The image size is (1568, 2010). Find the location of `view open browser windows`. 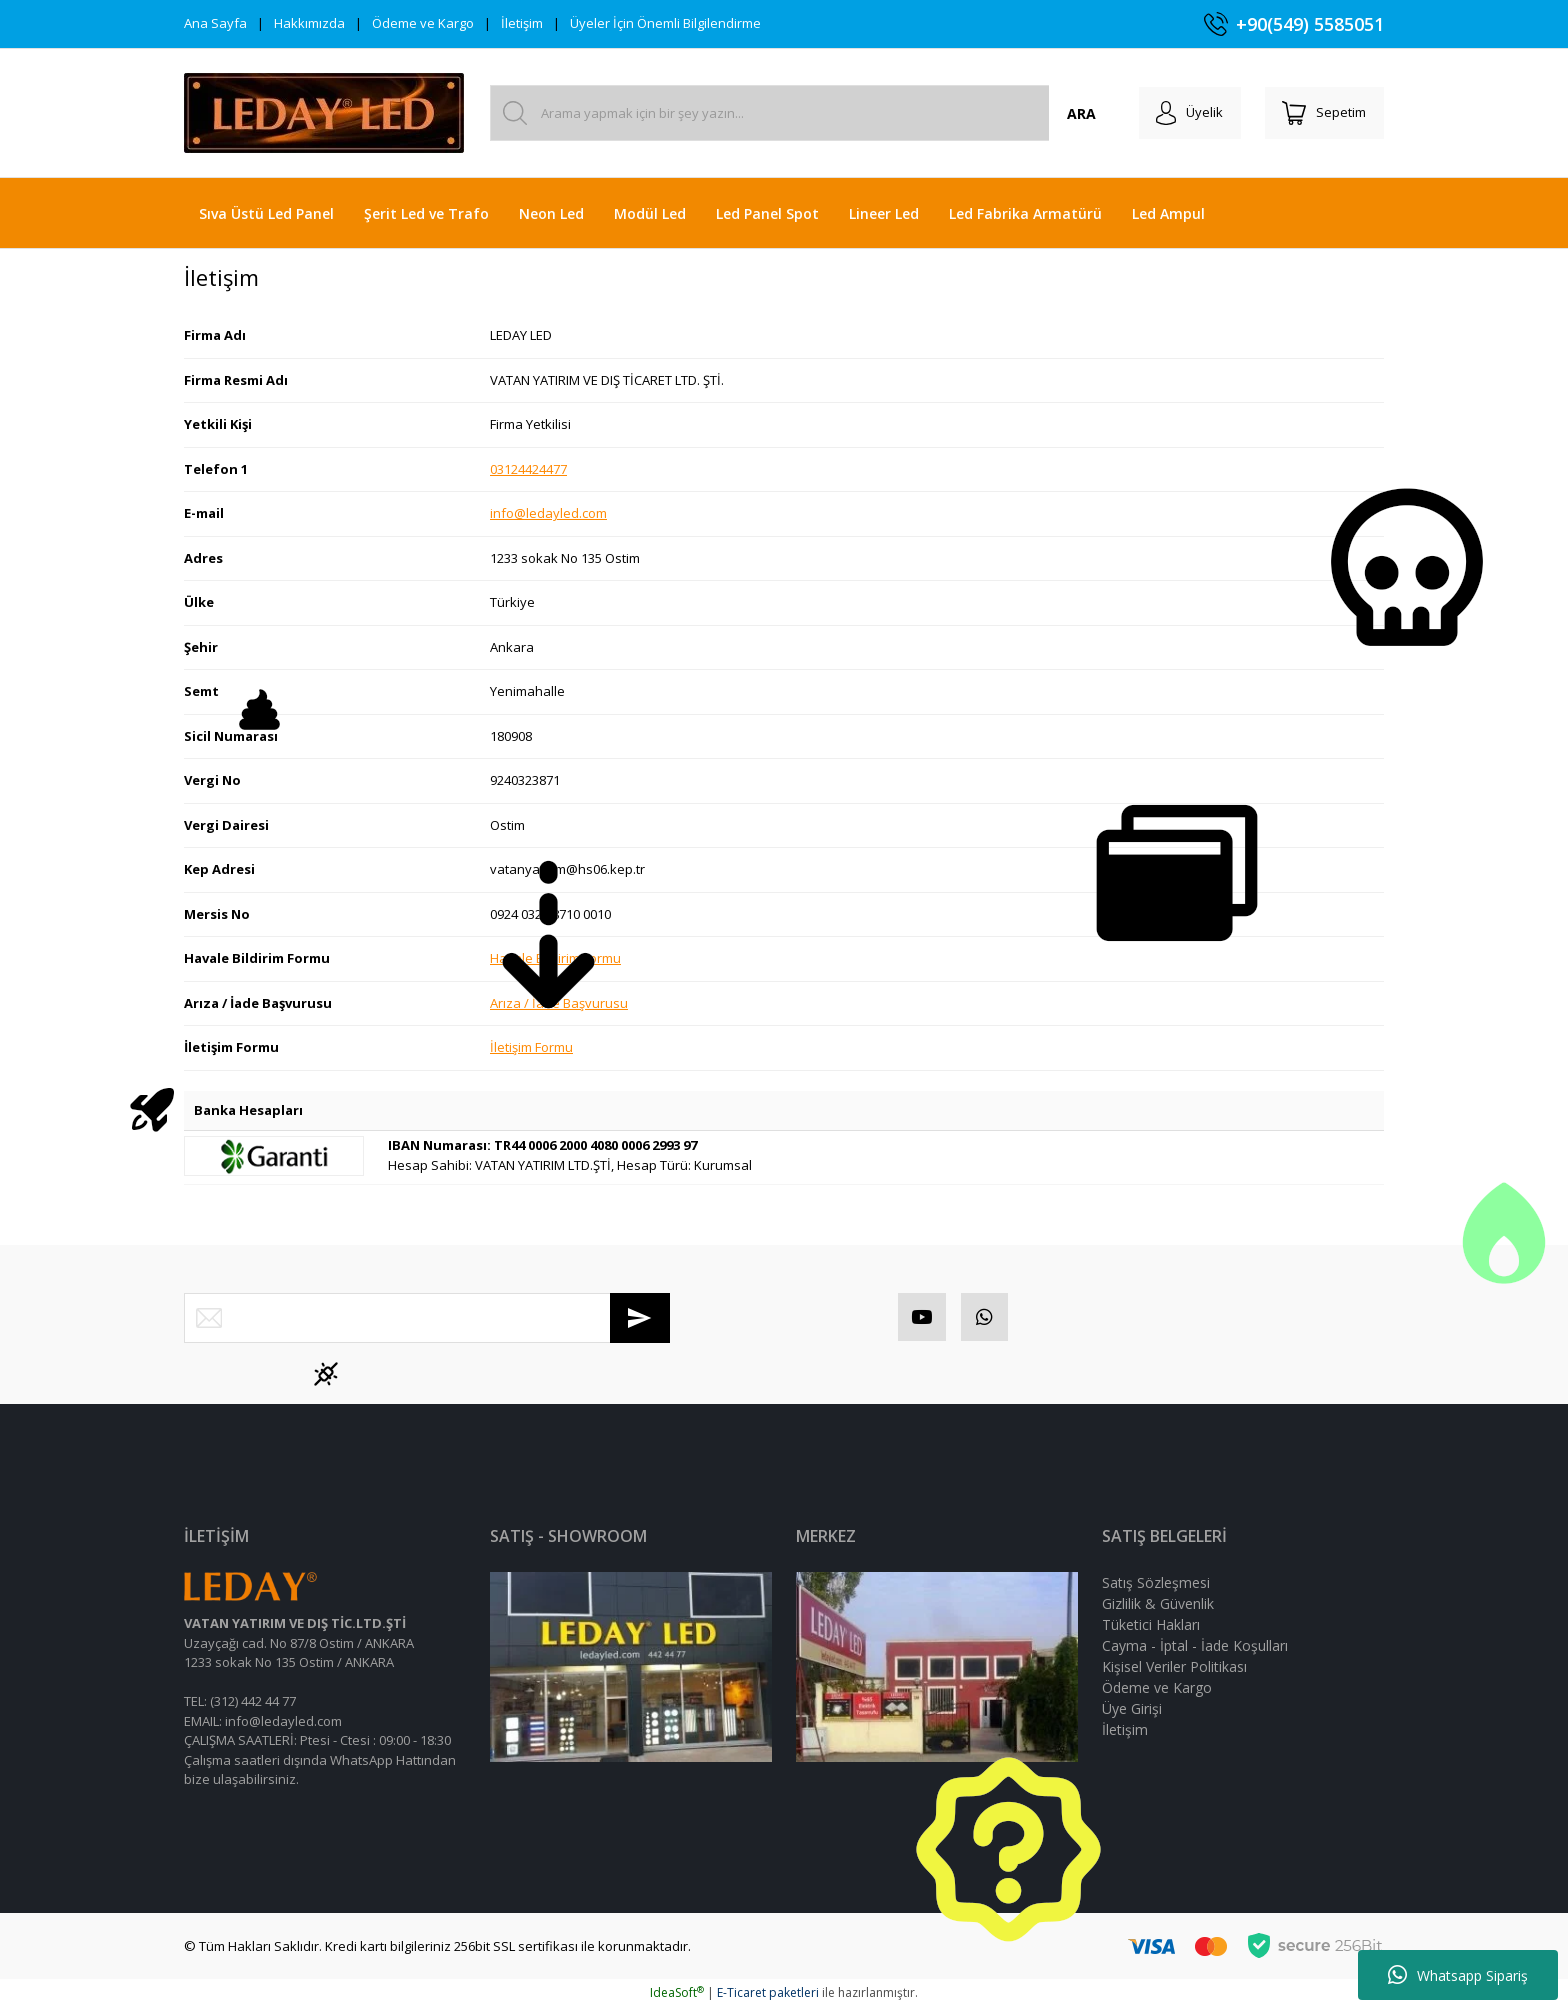

view open browser windows is located at coordinates (1177, 873).